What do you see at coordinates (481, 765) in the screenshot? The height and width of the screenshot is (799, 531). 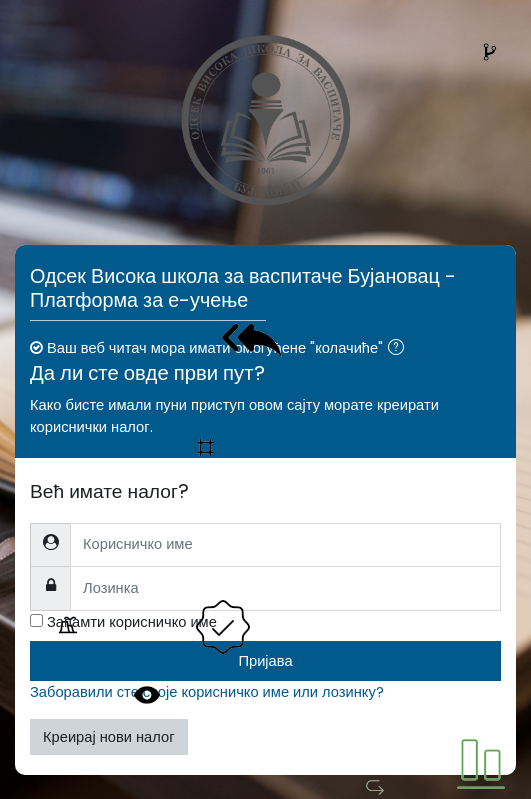 I see `align selected elements to the bottom` at bounding box center [481, 765].